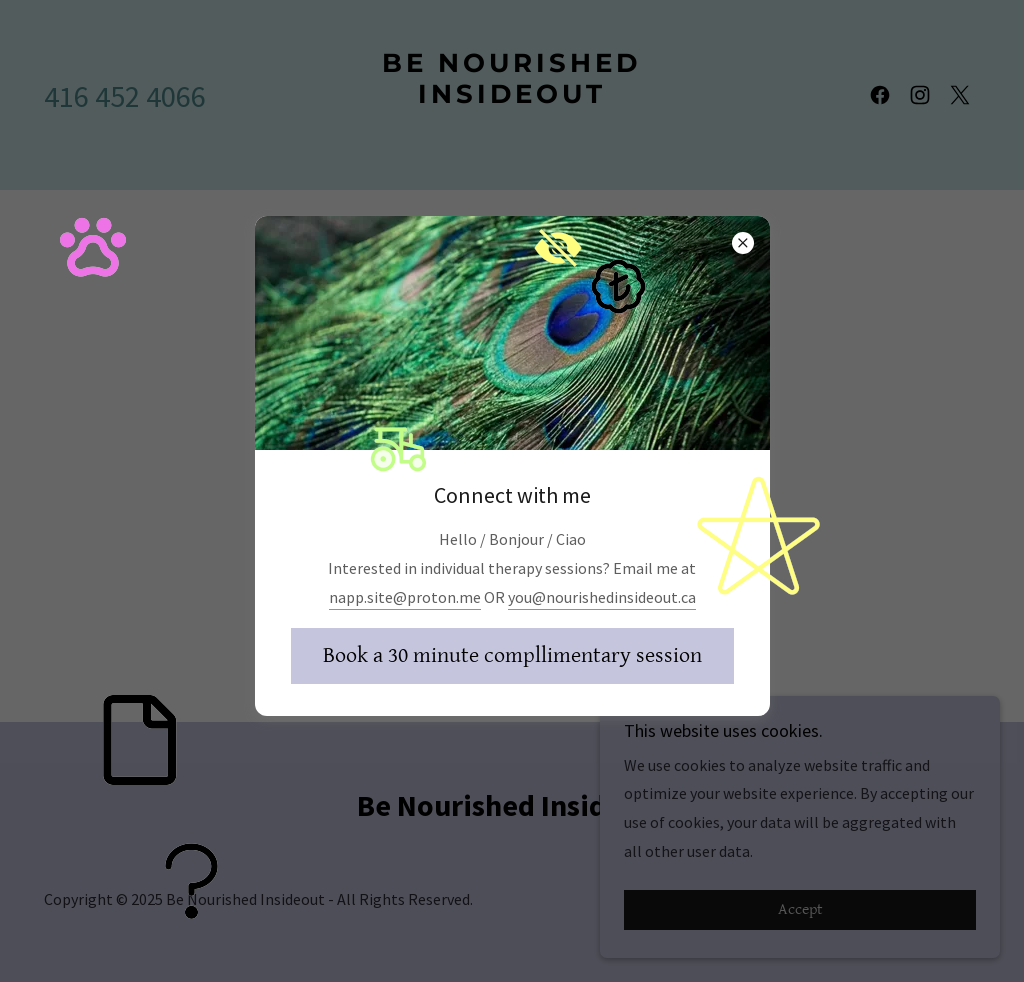  Describe the element at coordinates (93, 246) in the screenshot. I see `access pet-related features or settings` at that location.